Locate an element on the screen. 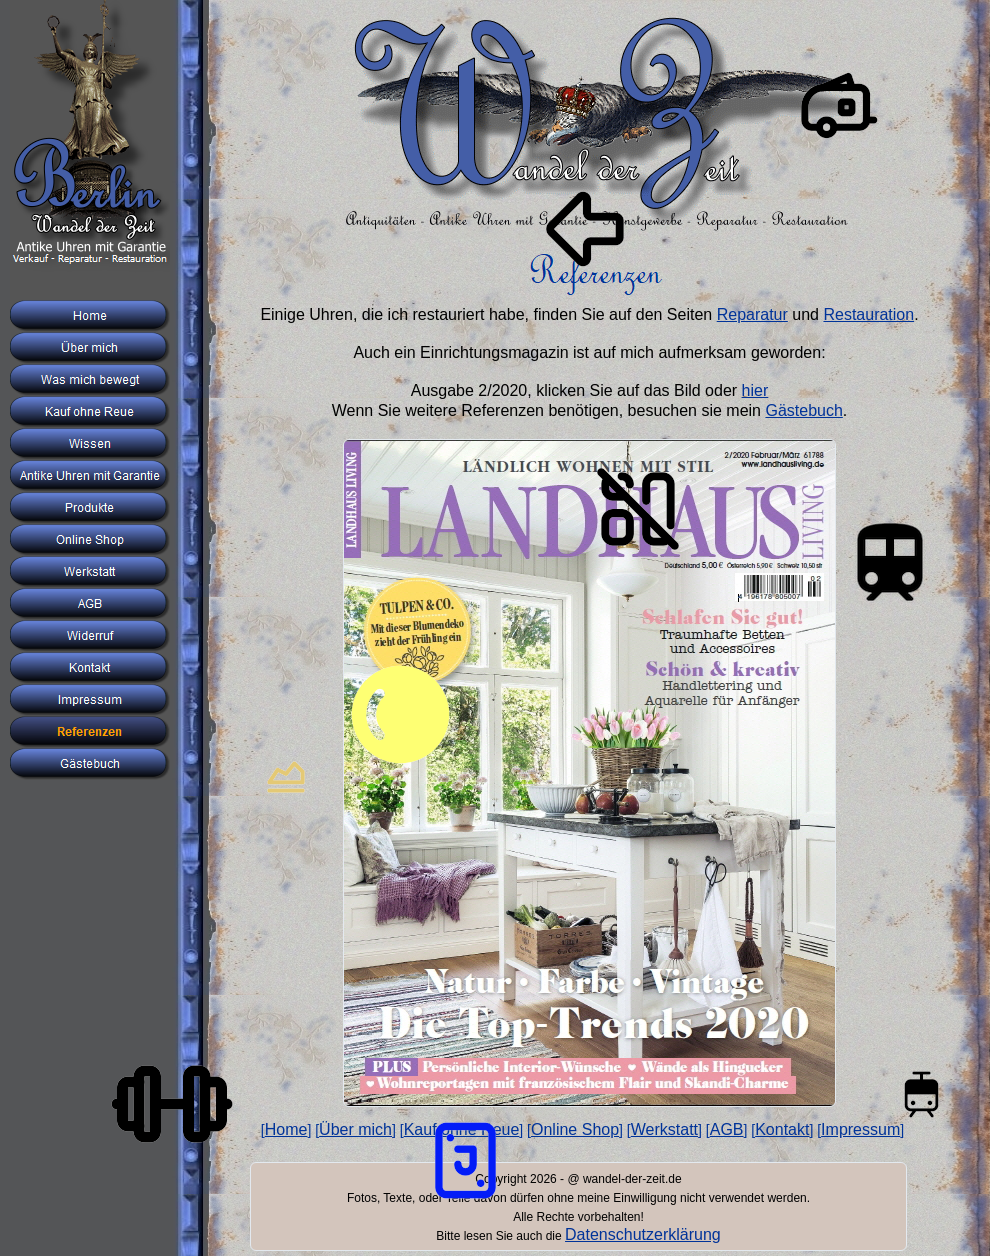 This screenshot has width=990, height=1256. view train schedules or routes is located at coordinates (890, 564).